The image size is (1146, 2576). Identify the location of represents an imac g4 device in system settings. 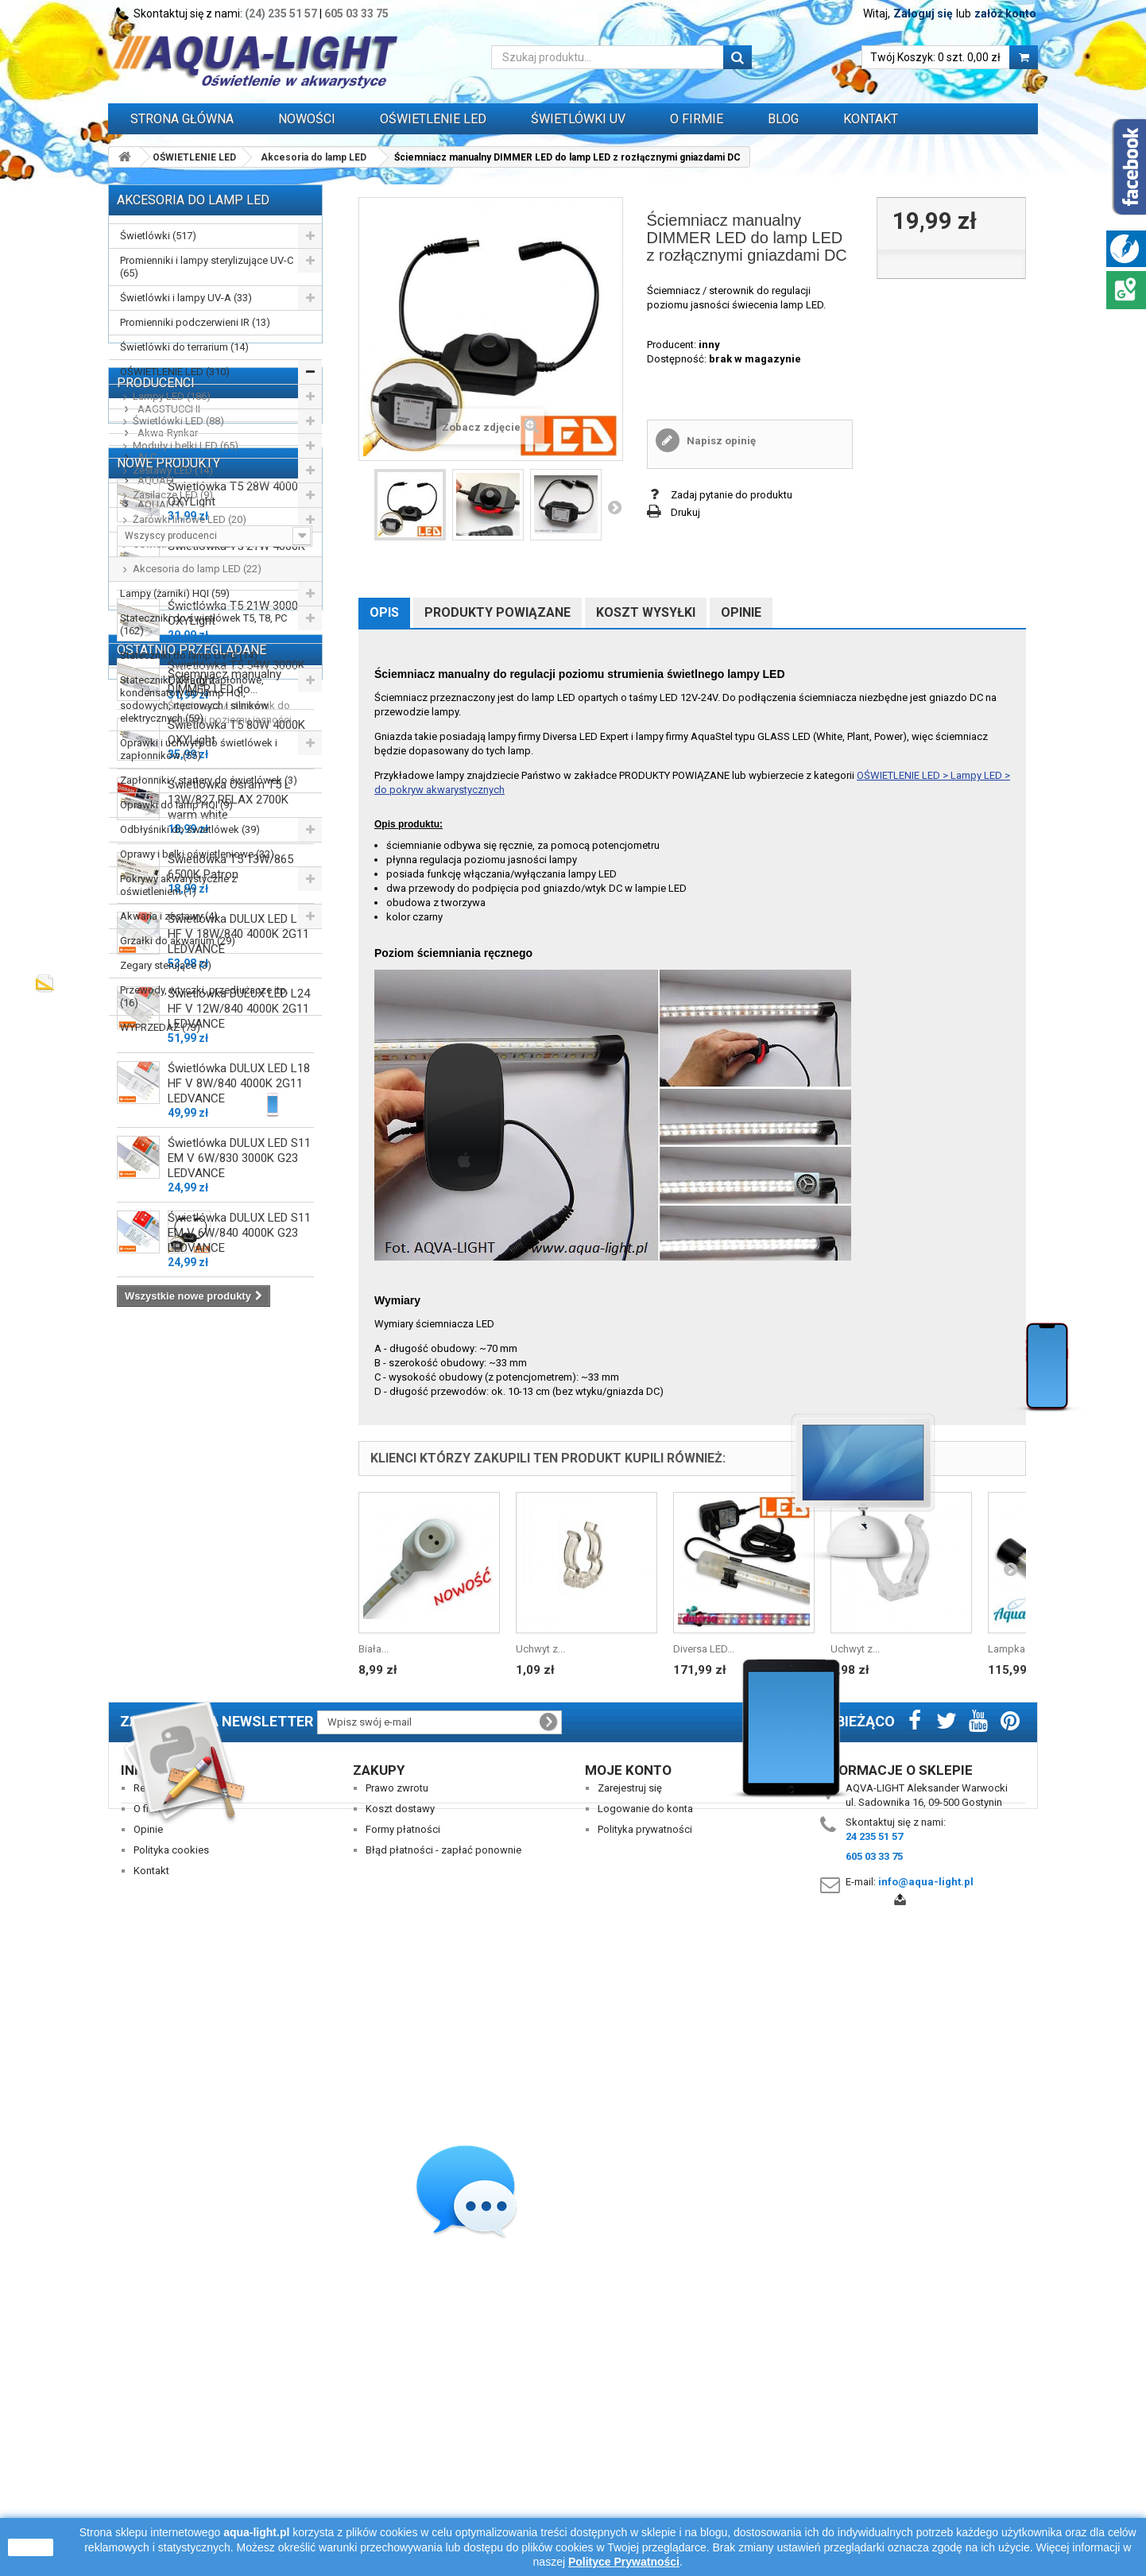
(863, 1483).